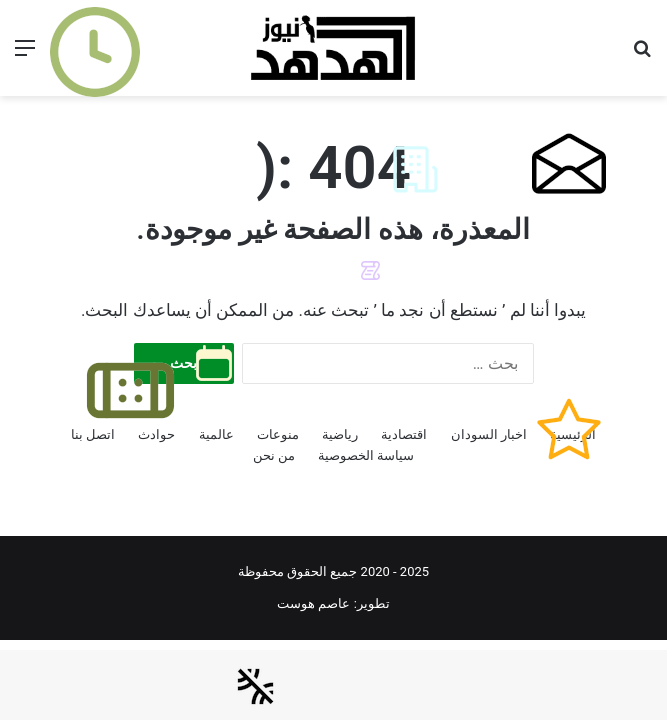 This screenshot has width=667, height=720. Describe the element at coordinates (370, 270) in the screenshot. I see `view activity log or history` at that location.